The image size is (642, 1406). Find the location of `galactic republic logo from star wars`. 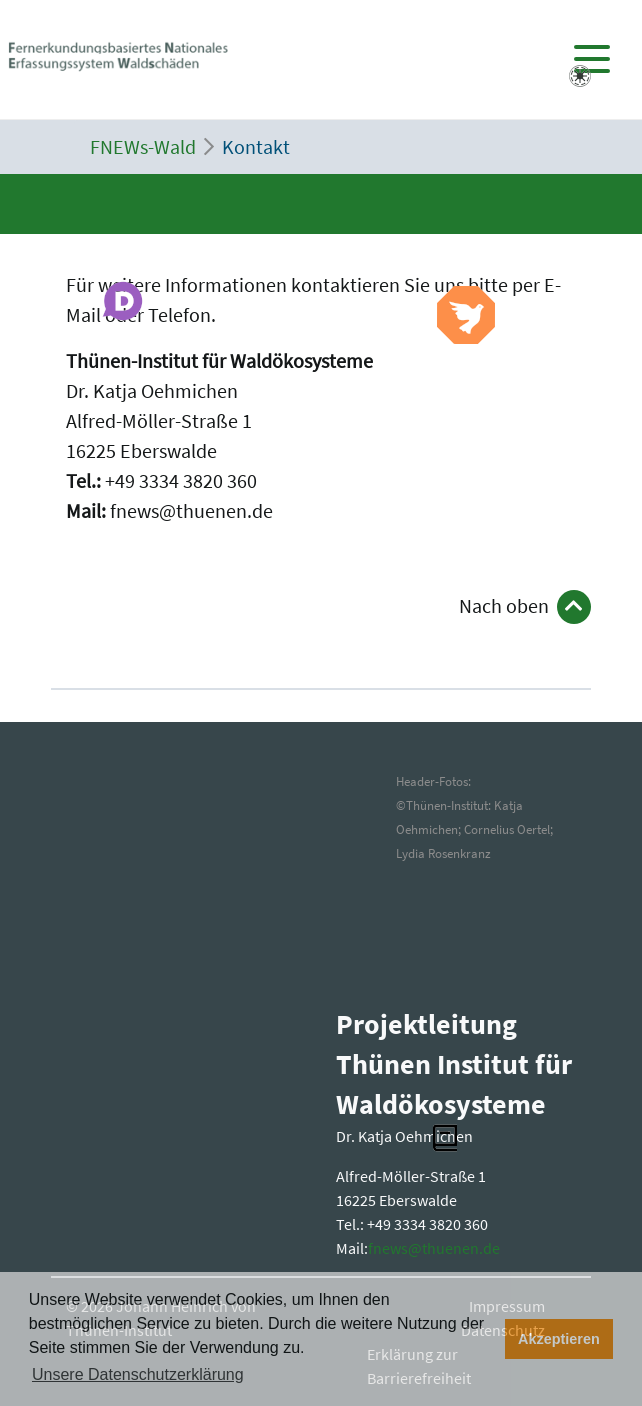

galactic republic logo from star wars is located at coordinates (580, 76).